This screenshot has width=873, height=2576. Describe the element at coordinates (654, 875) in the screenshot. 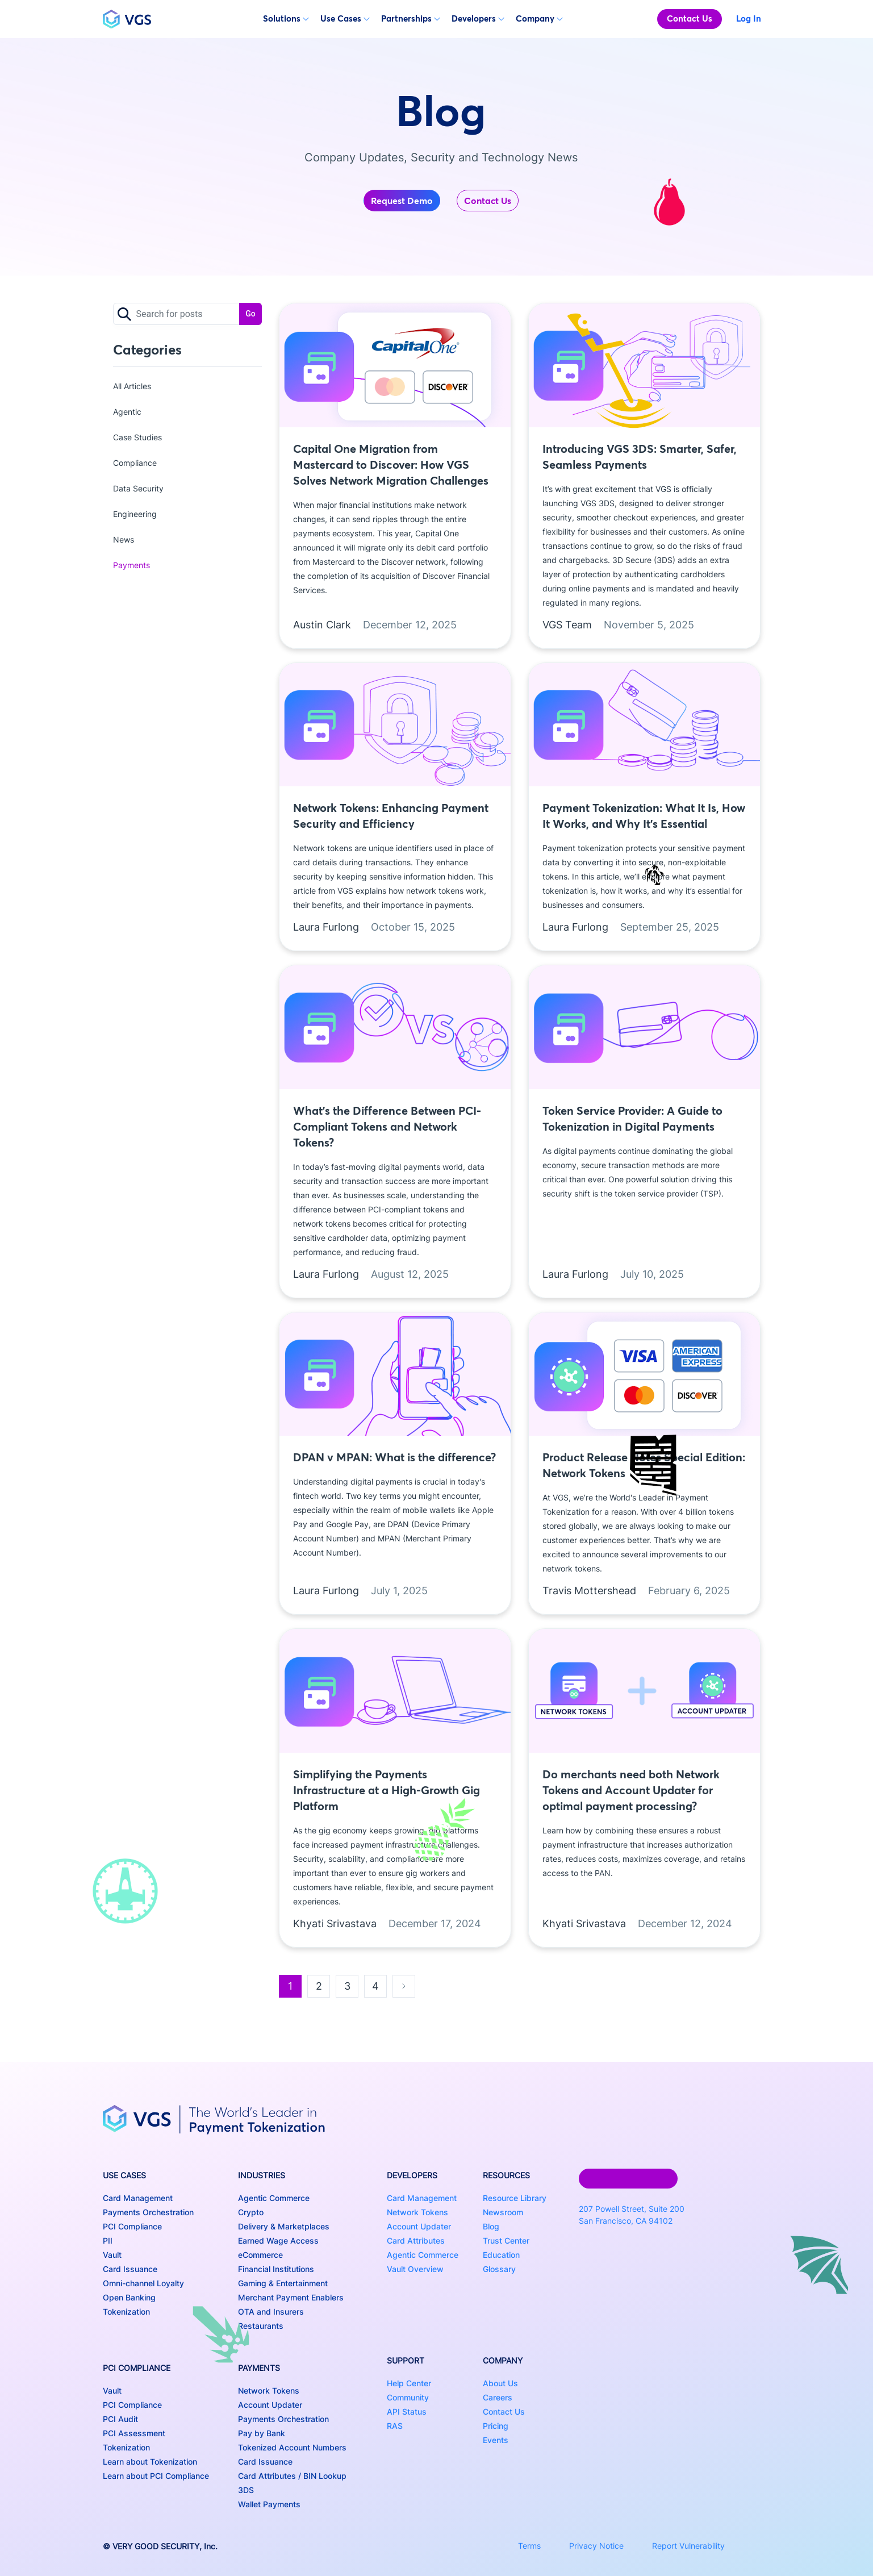

I see `select willow tree in a nature or gardening game` at that location.